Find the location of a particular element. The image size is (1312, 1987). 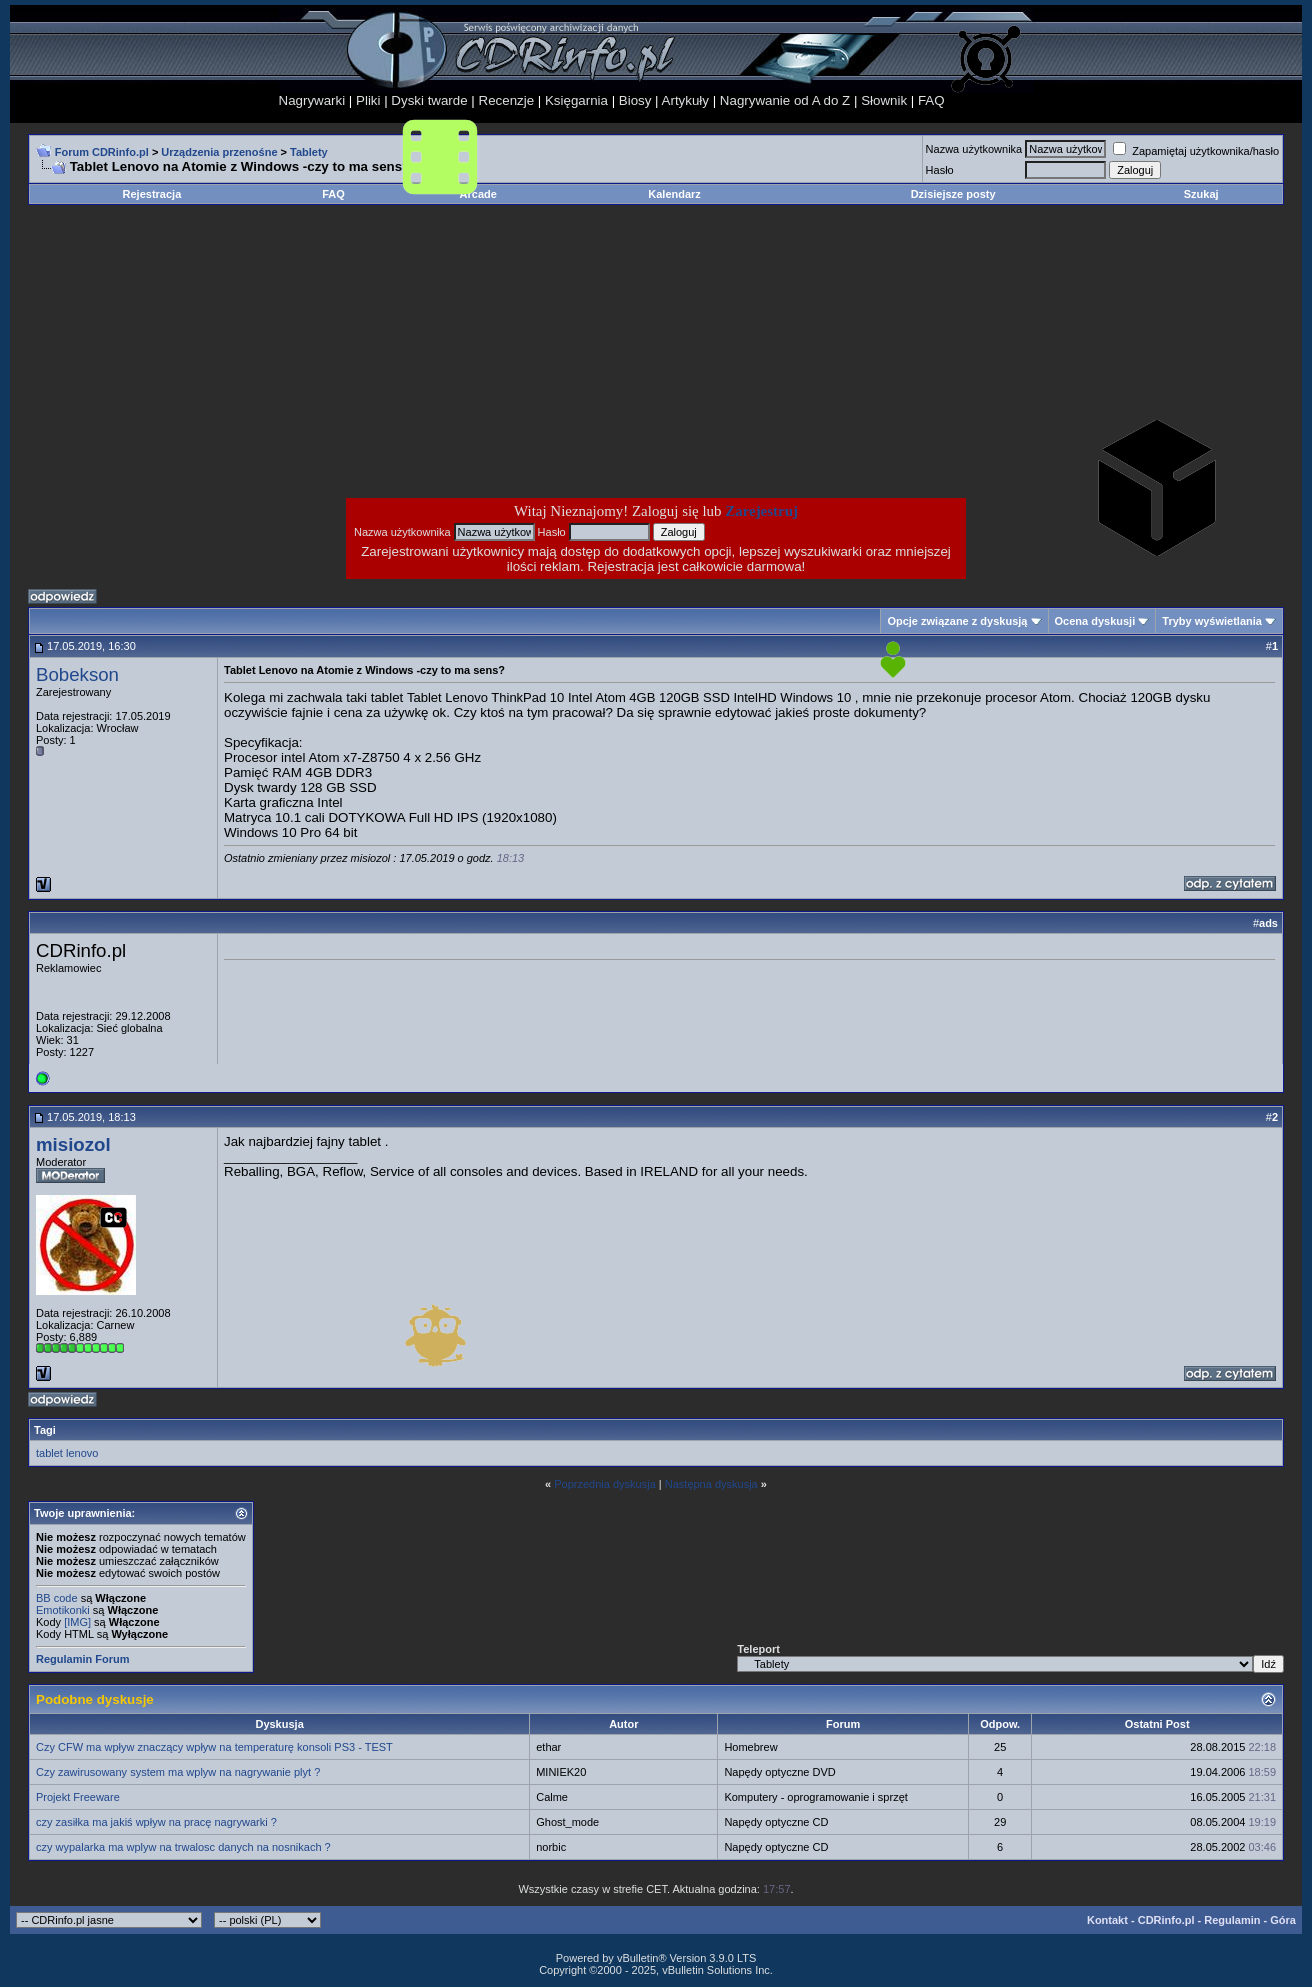

empathize with or show compassion for a user is located at coordinates (893, 660).